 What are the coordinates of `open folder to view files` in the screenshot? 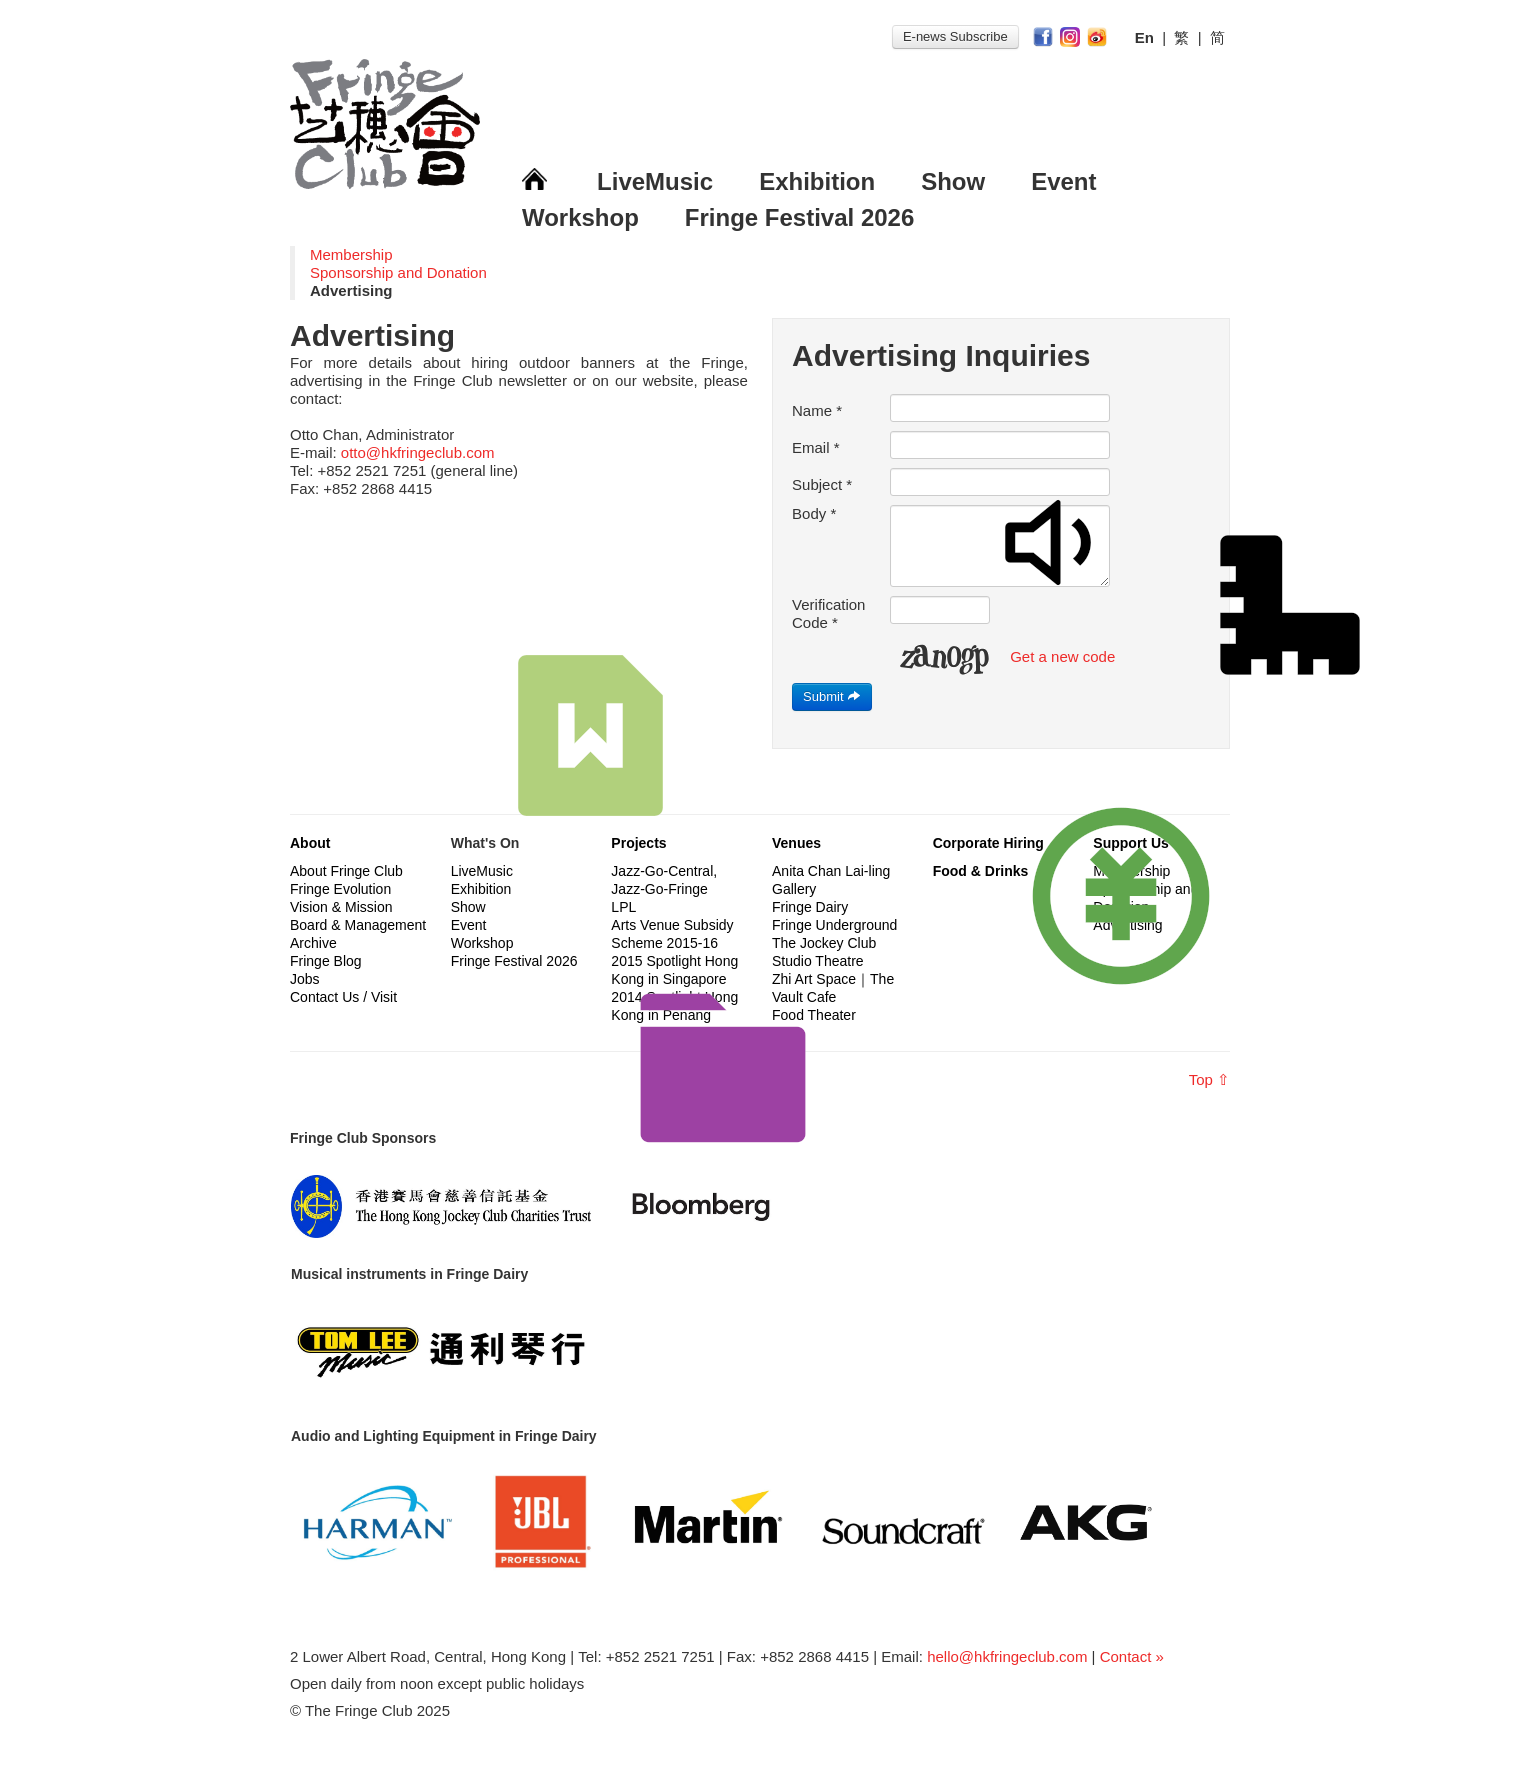 It's located at (723, 1068).